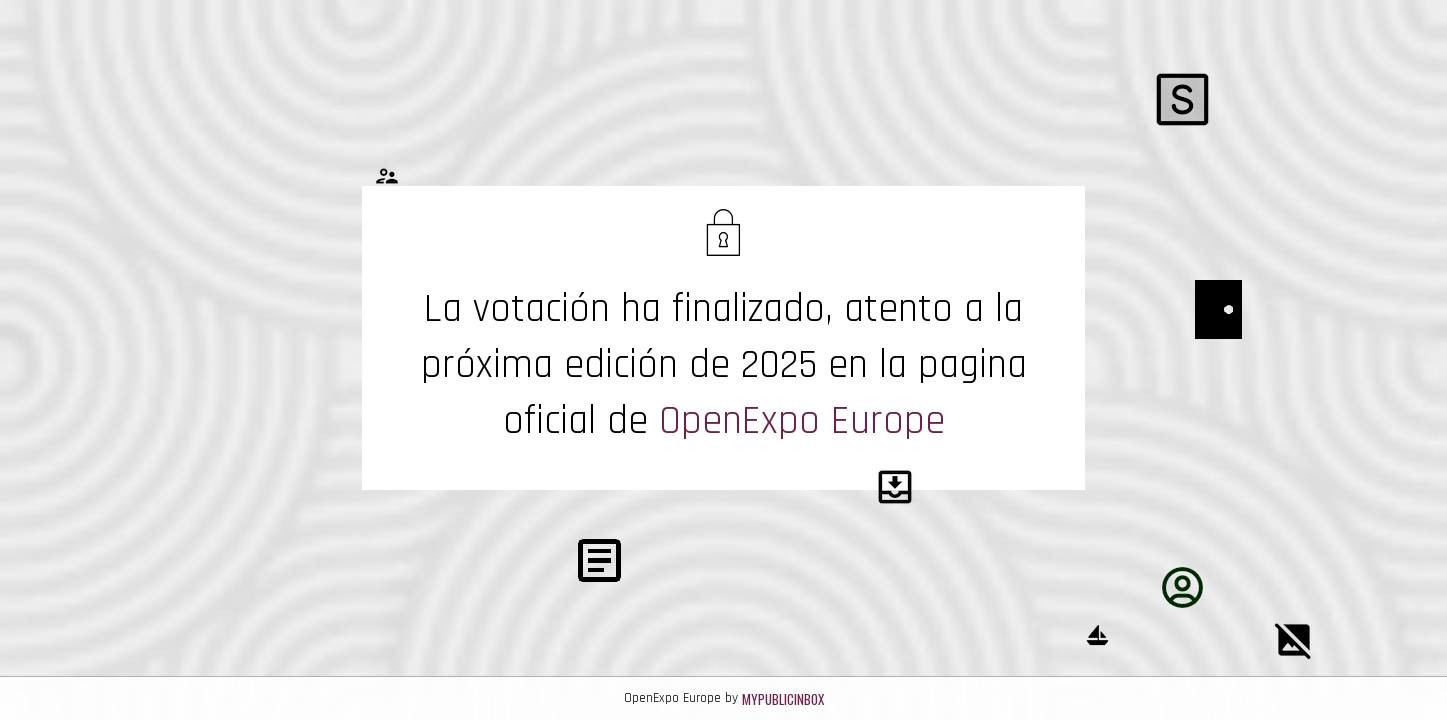  I want to click on move message to inbox, so click(895, 487).